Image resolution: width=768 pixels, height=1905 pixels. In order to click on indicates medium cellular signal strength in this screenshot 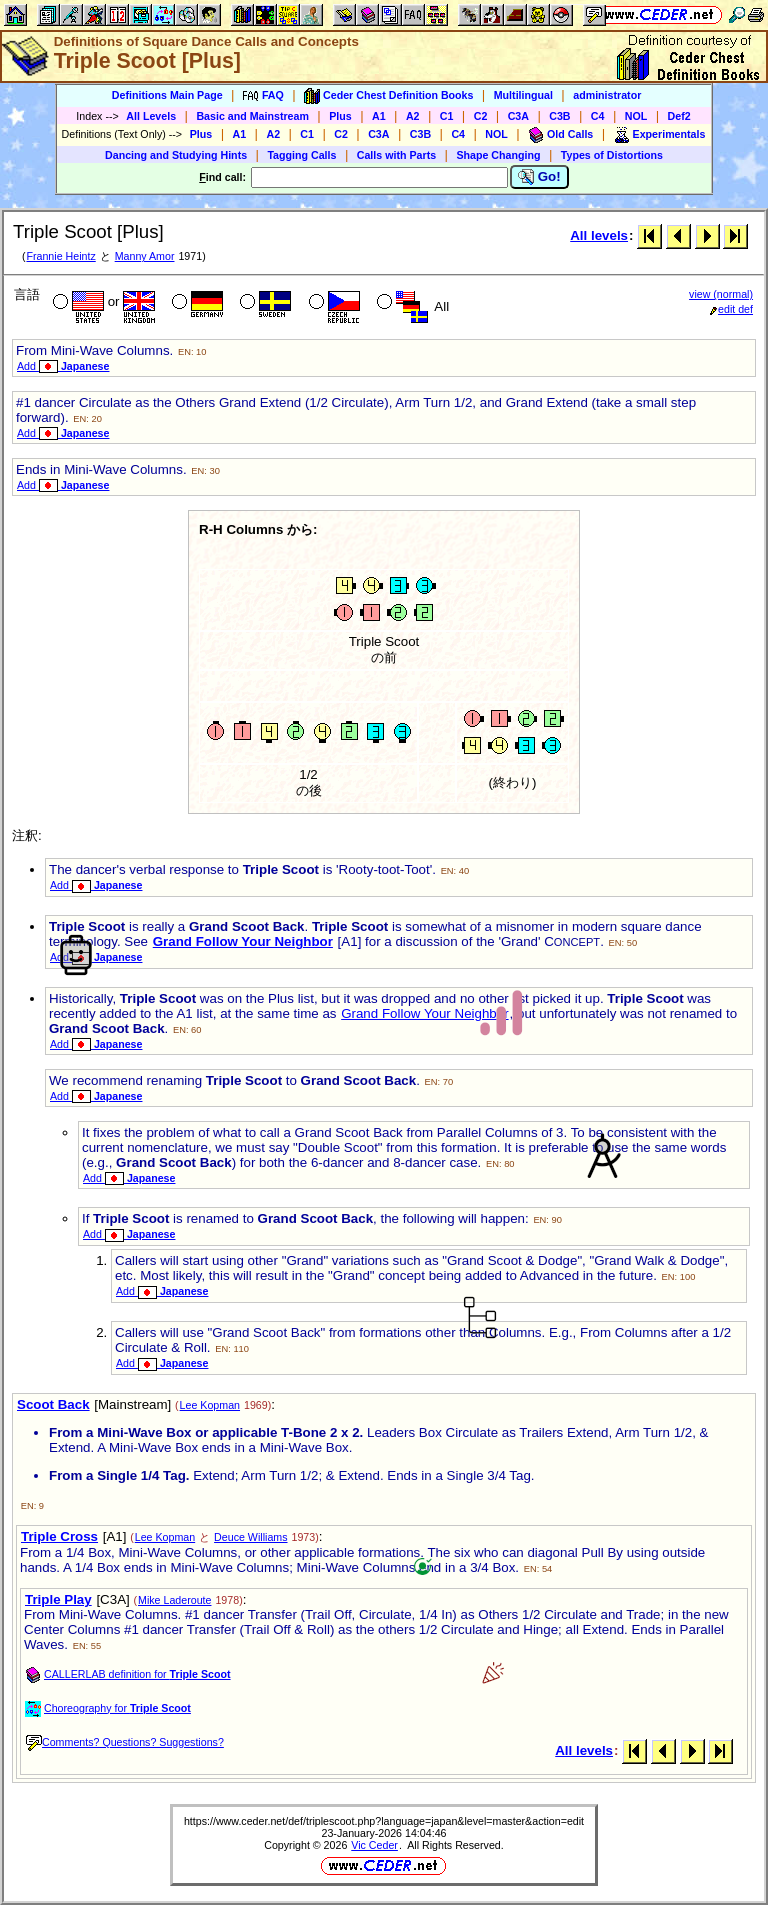, I will do `click(520, 1001)`.